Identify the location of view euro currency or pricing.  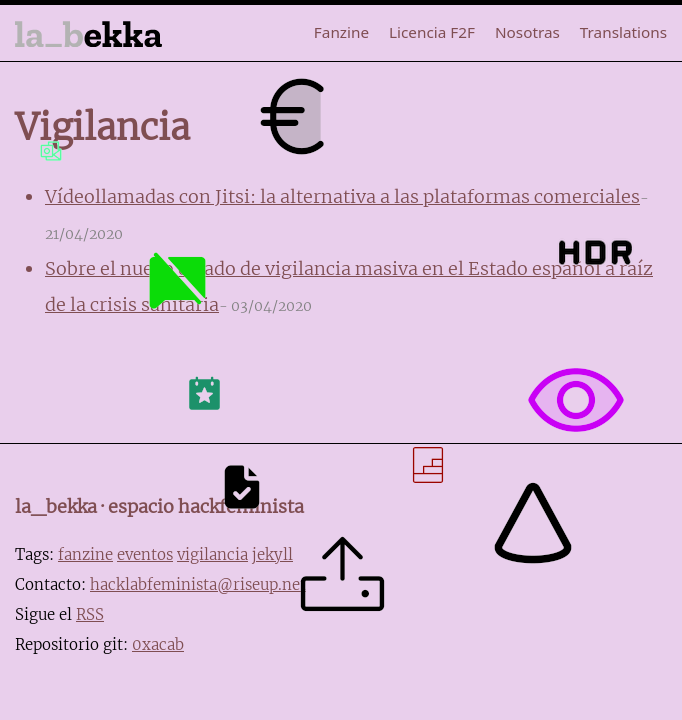
(298, 116).